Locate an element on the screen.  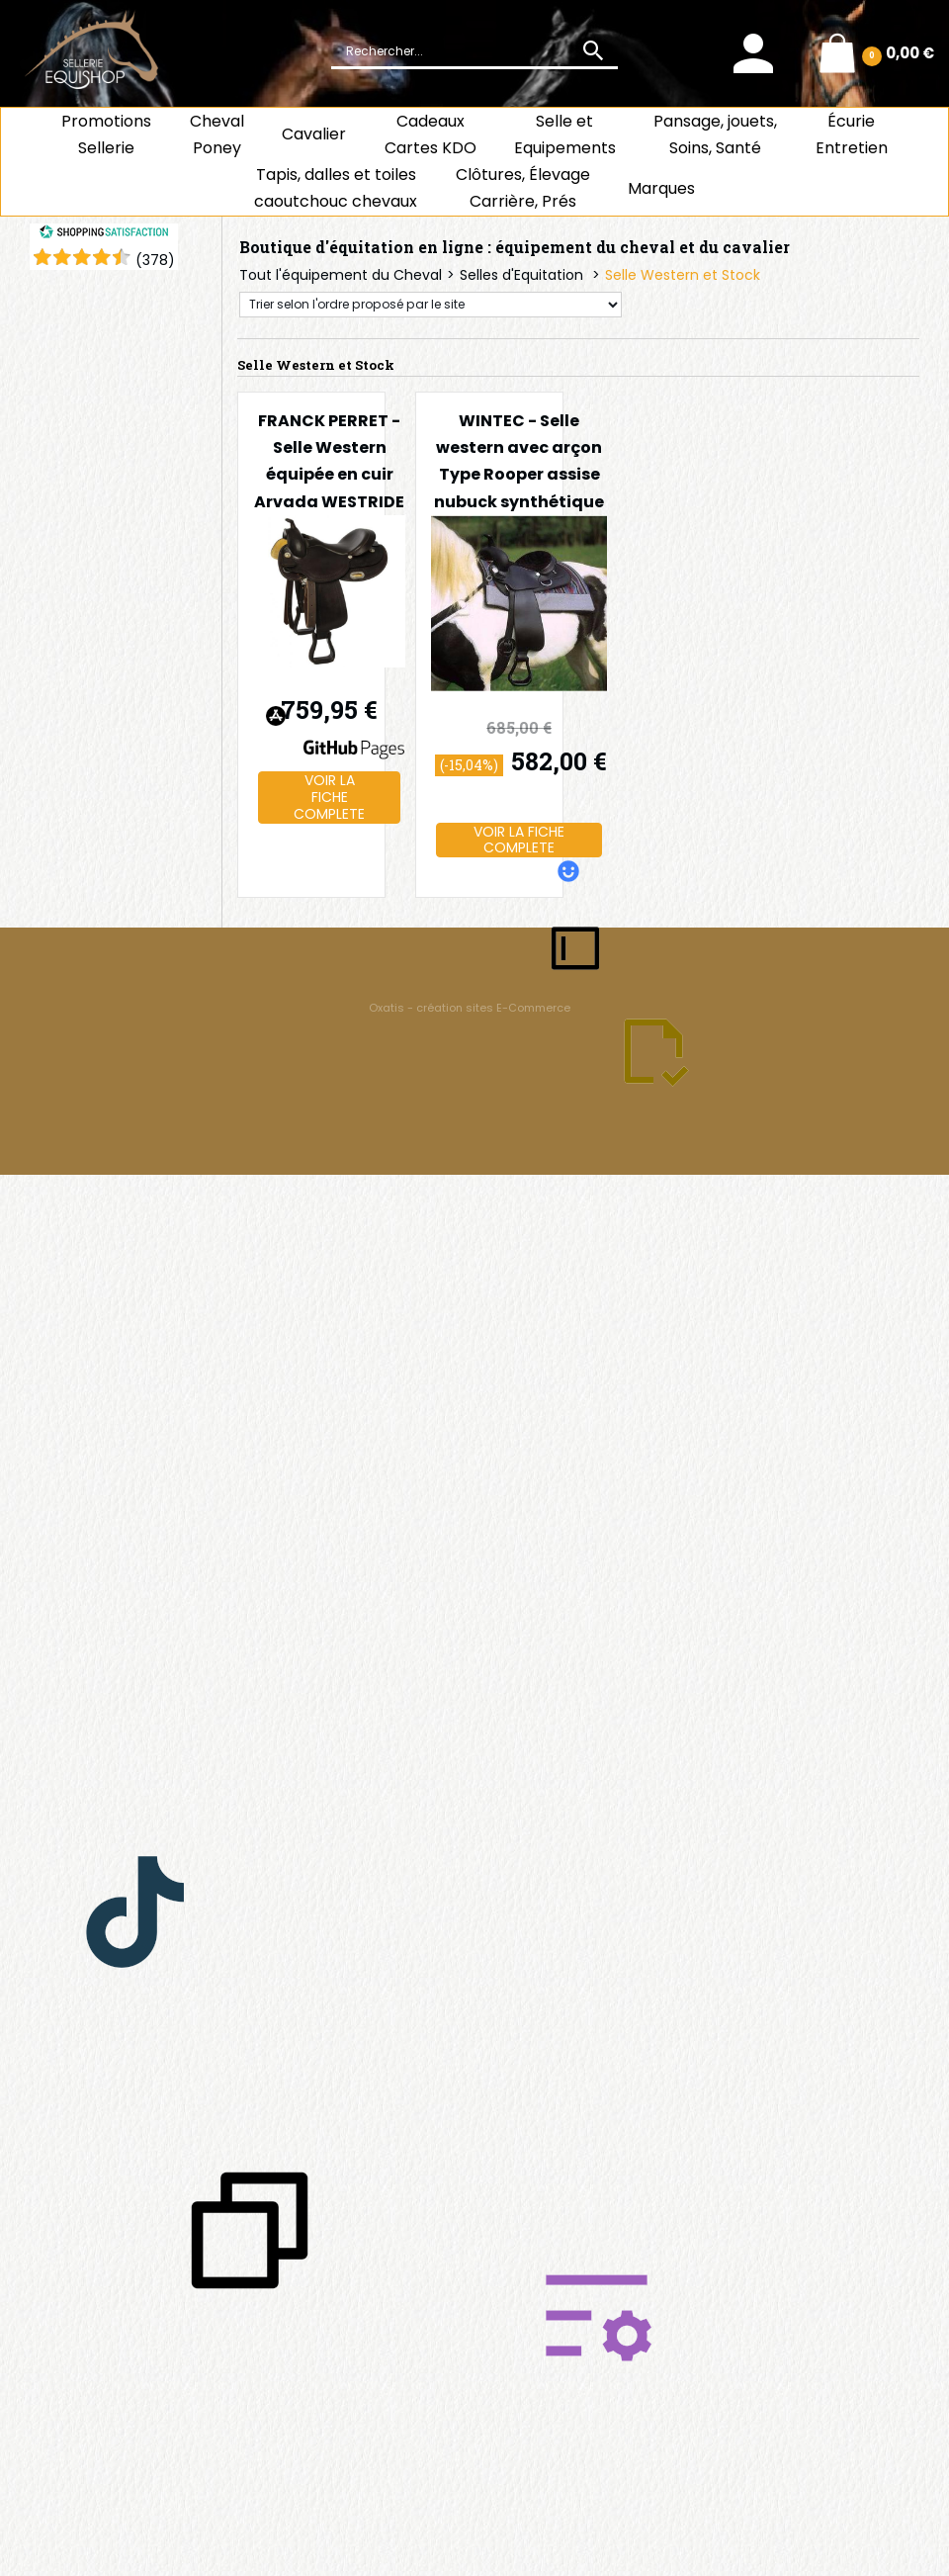
open tiktok app is located at coordinates (134, 1911).